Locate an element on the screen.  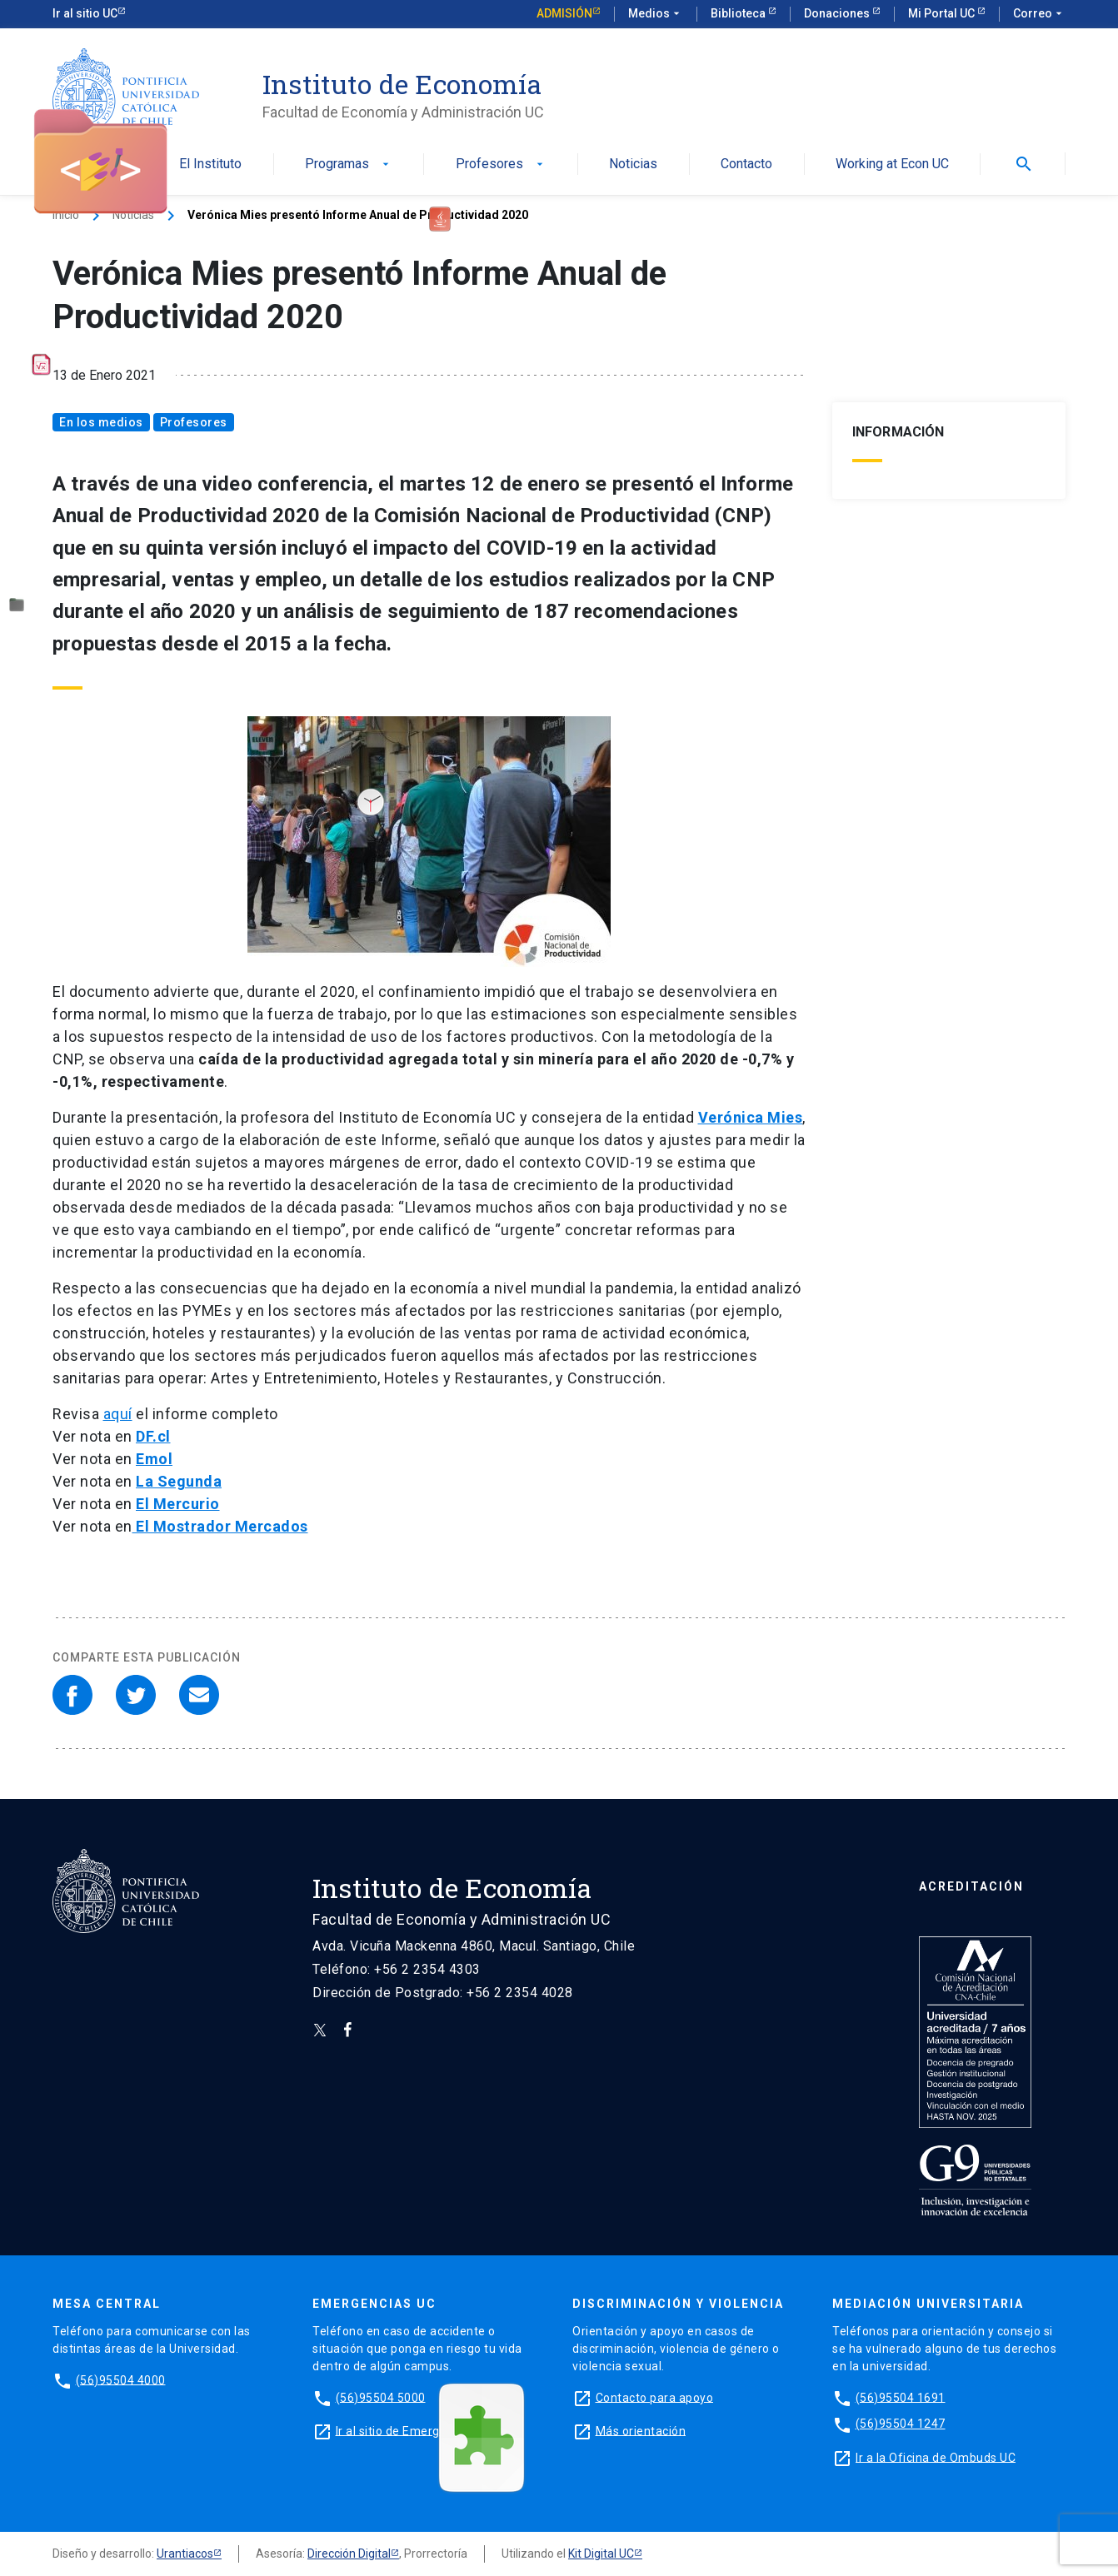
a java archive (.jar) file is located at coordinates (440, 219).